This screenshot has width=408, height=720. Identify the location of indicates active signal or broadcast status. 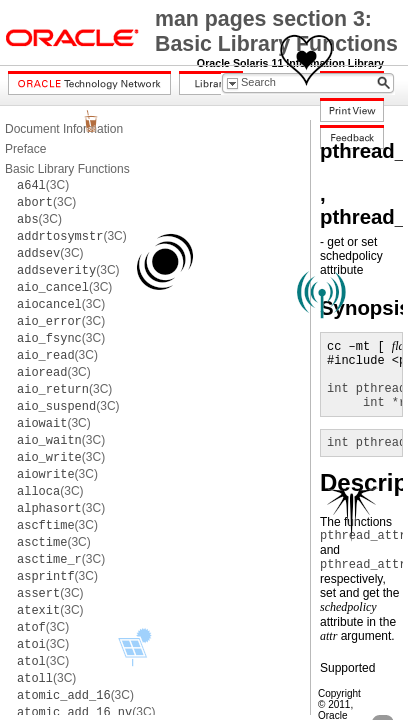
(321, 293).